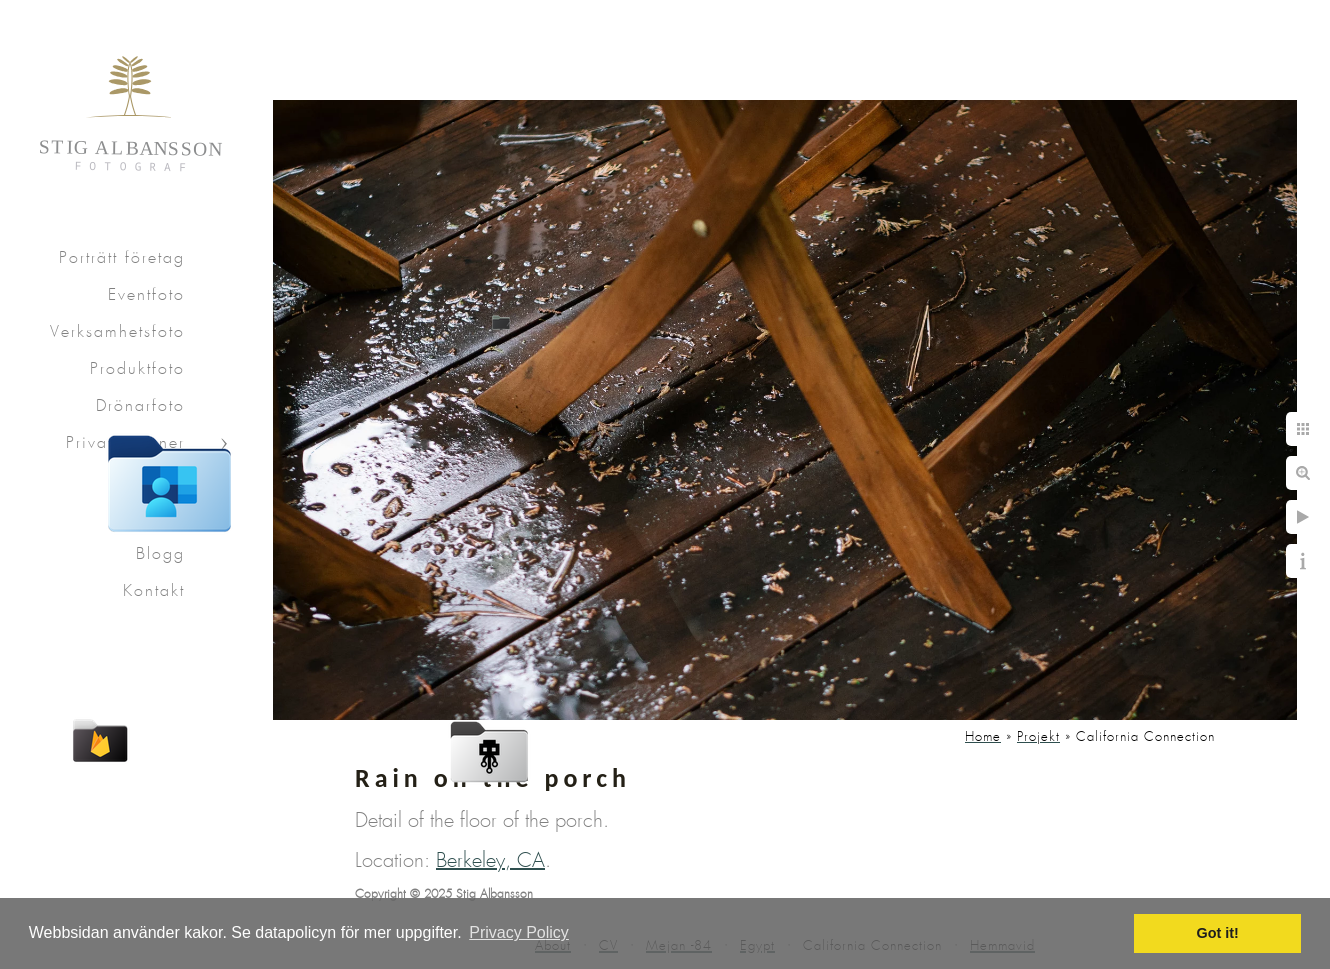  I want to click on open wacom tablet files and drivers, so click(501, 323).